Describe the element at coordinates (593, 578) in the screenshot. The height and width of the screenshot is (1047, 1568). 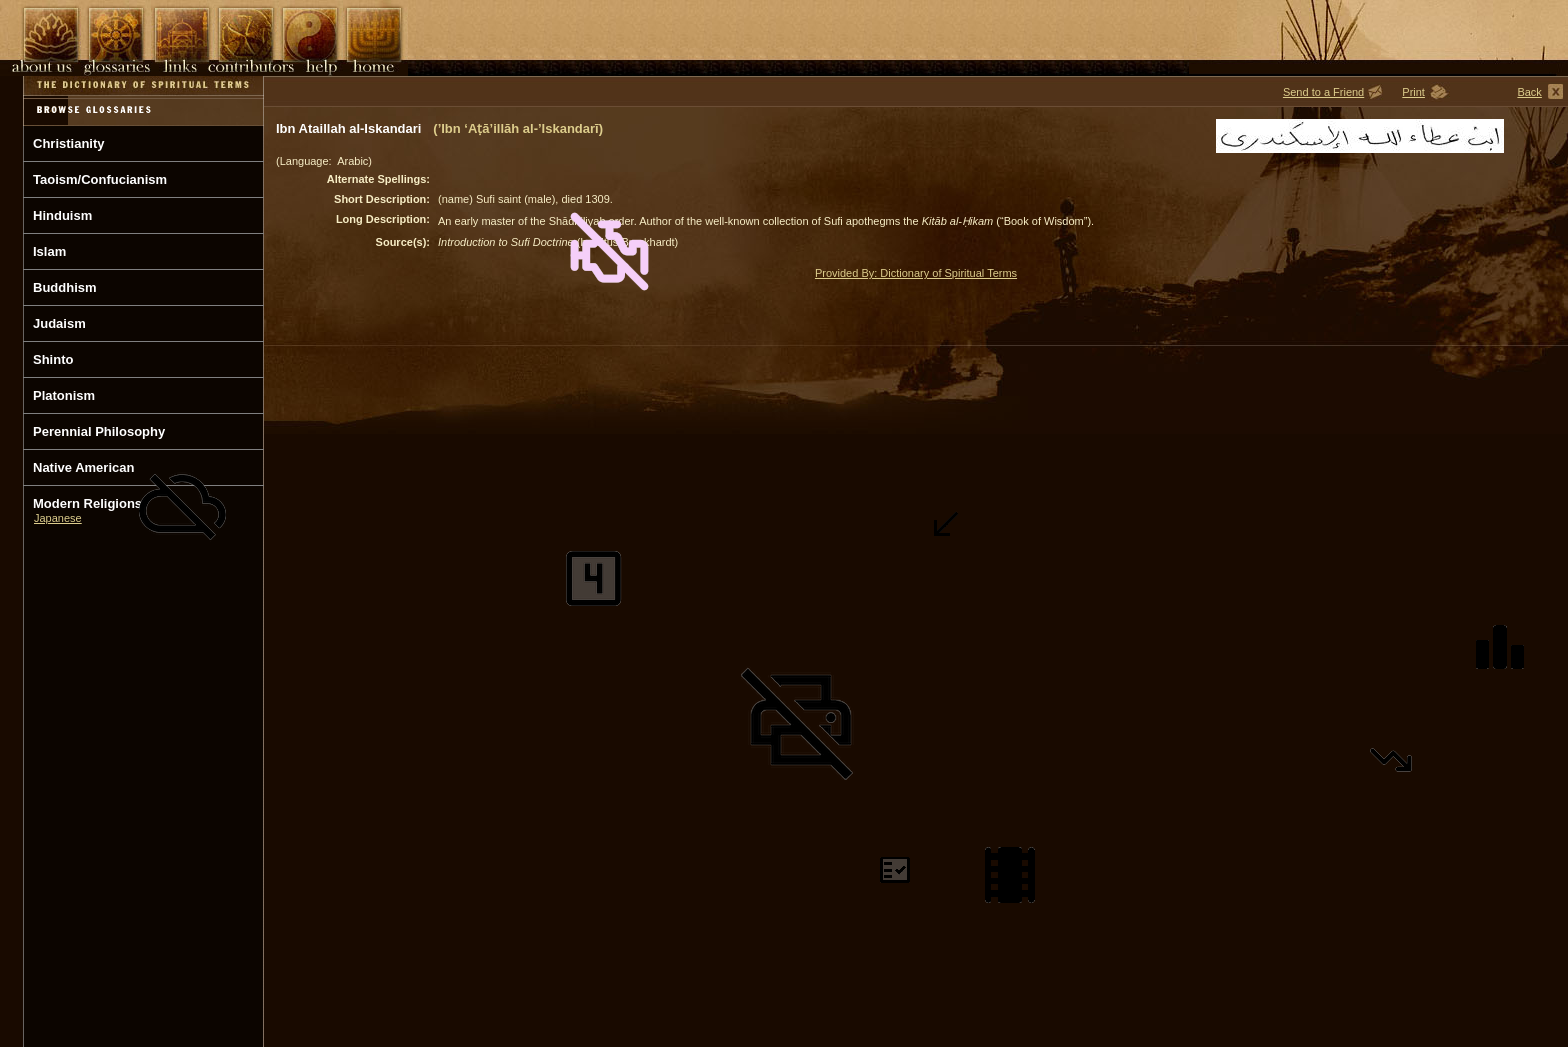
I see `select image filter or effect number 4` at that location.